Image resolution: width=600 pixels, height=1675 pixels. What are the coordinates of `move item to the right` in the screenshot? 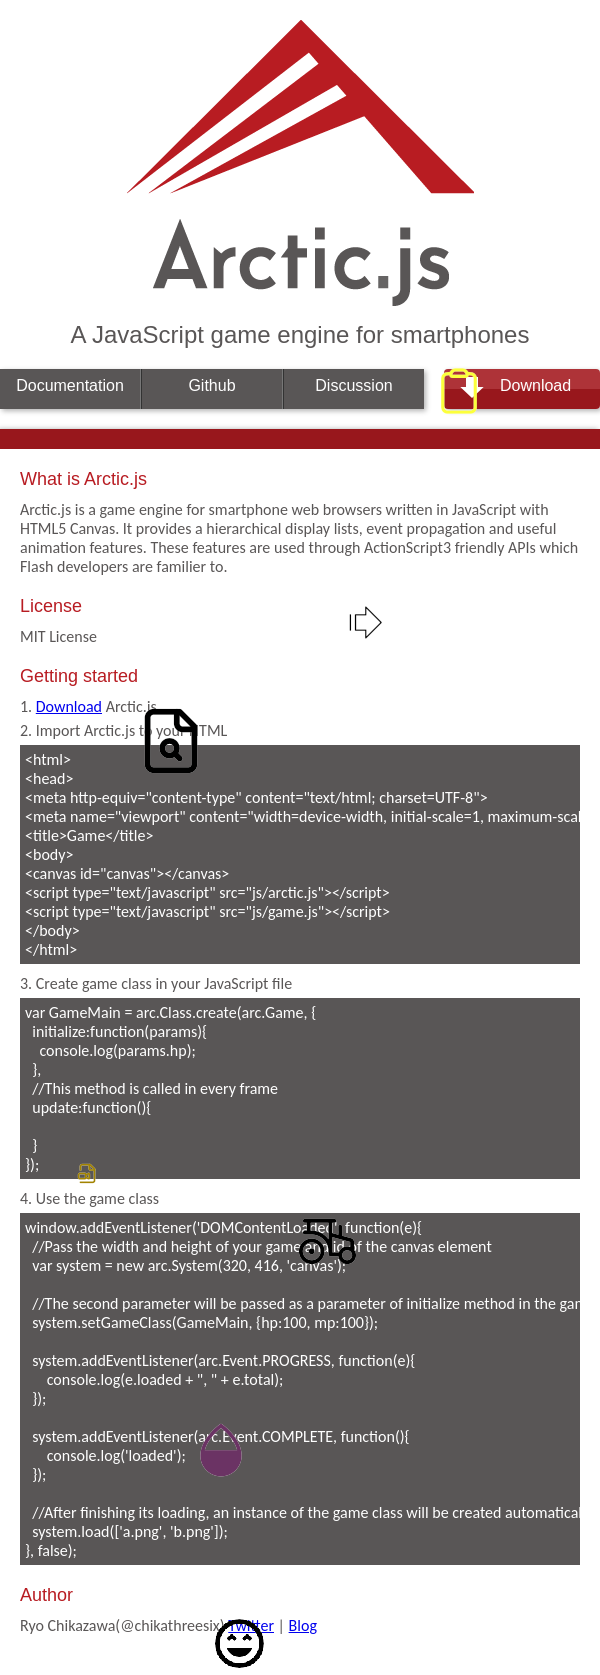 It's located at (364, 622).